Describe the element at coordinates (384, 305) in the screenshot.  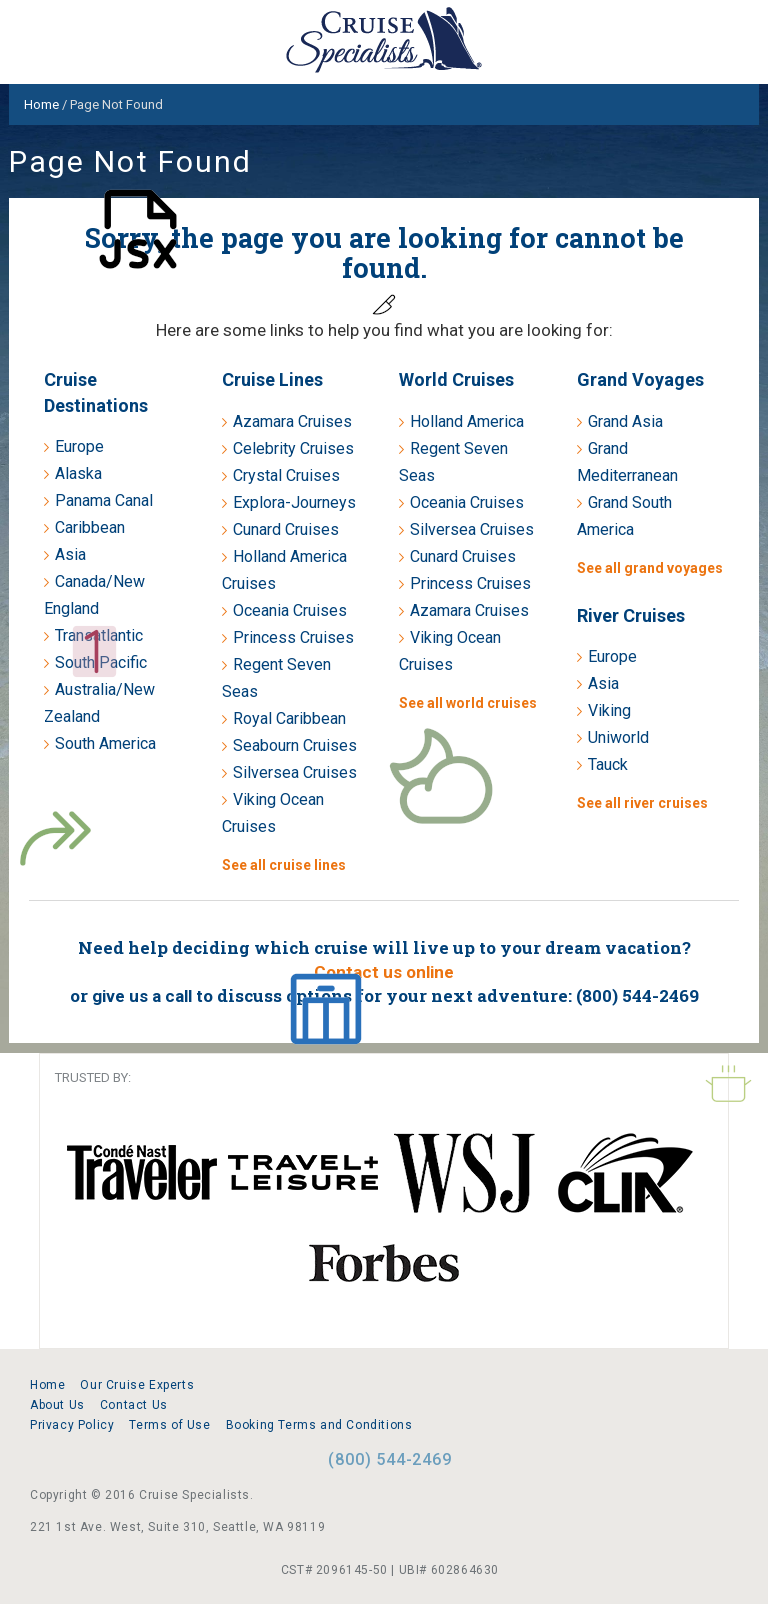
I see `access cutting or slicing tools` at that location.